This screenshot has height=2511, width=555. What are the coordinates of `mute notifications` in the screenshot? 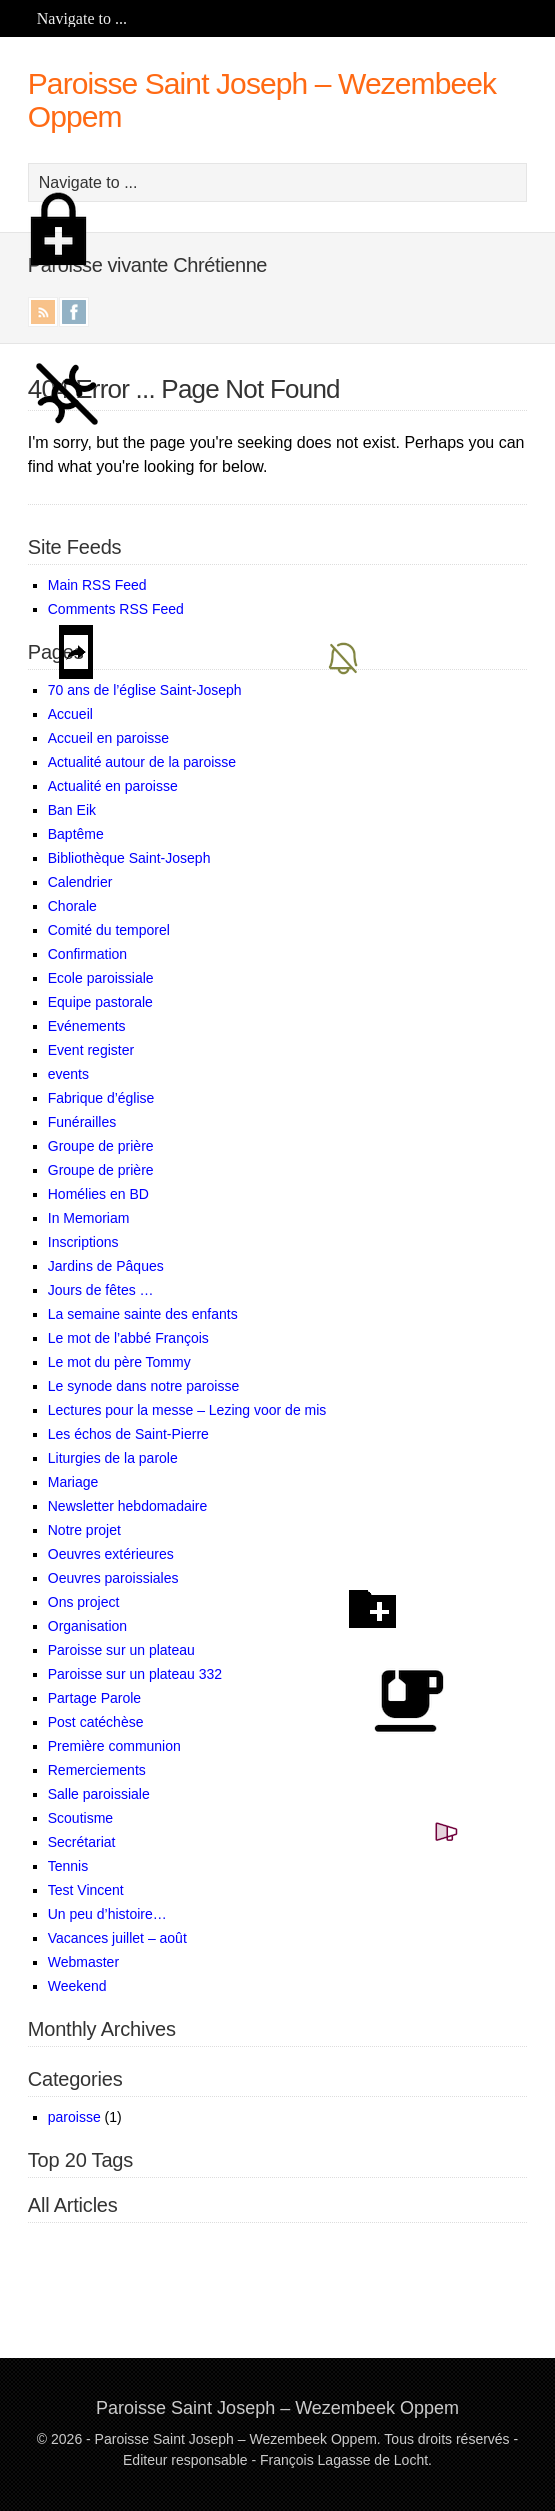 It's located at (343, 658).